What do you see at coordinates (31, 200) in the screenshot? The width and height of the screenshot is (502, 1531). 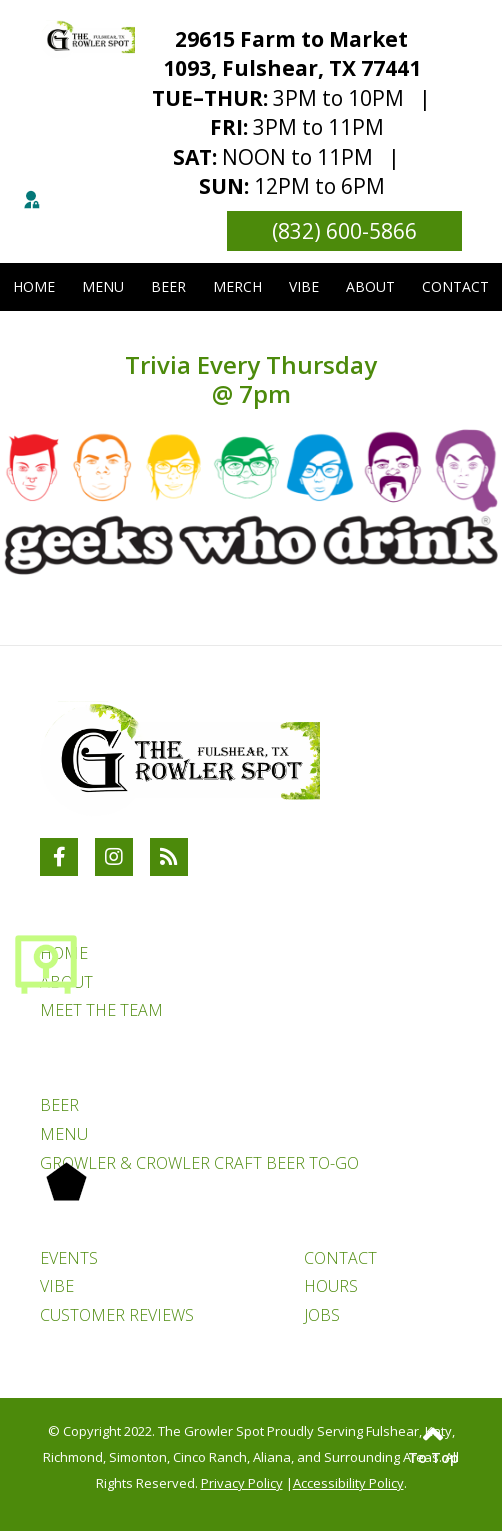 I see `access admin or administrator settings` at bounding box center [31, 200].